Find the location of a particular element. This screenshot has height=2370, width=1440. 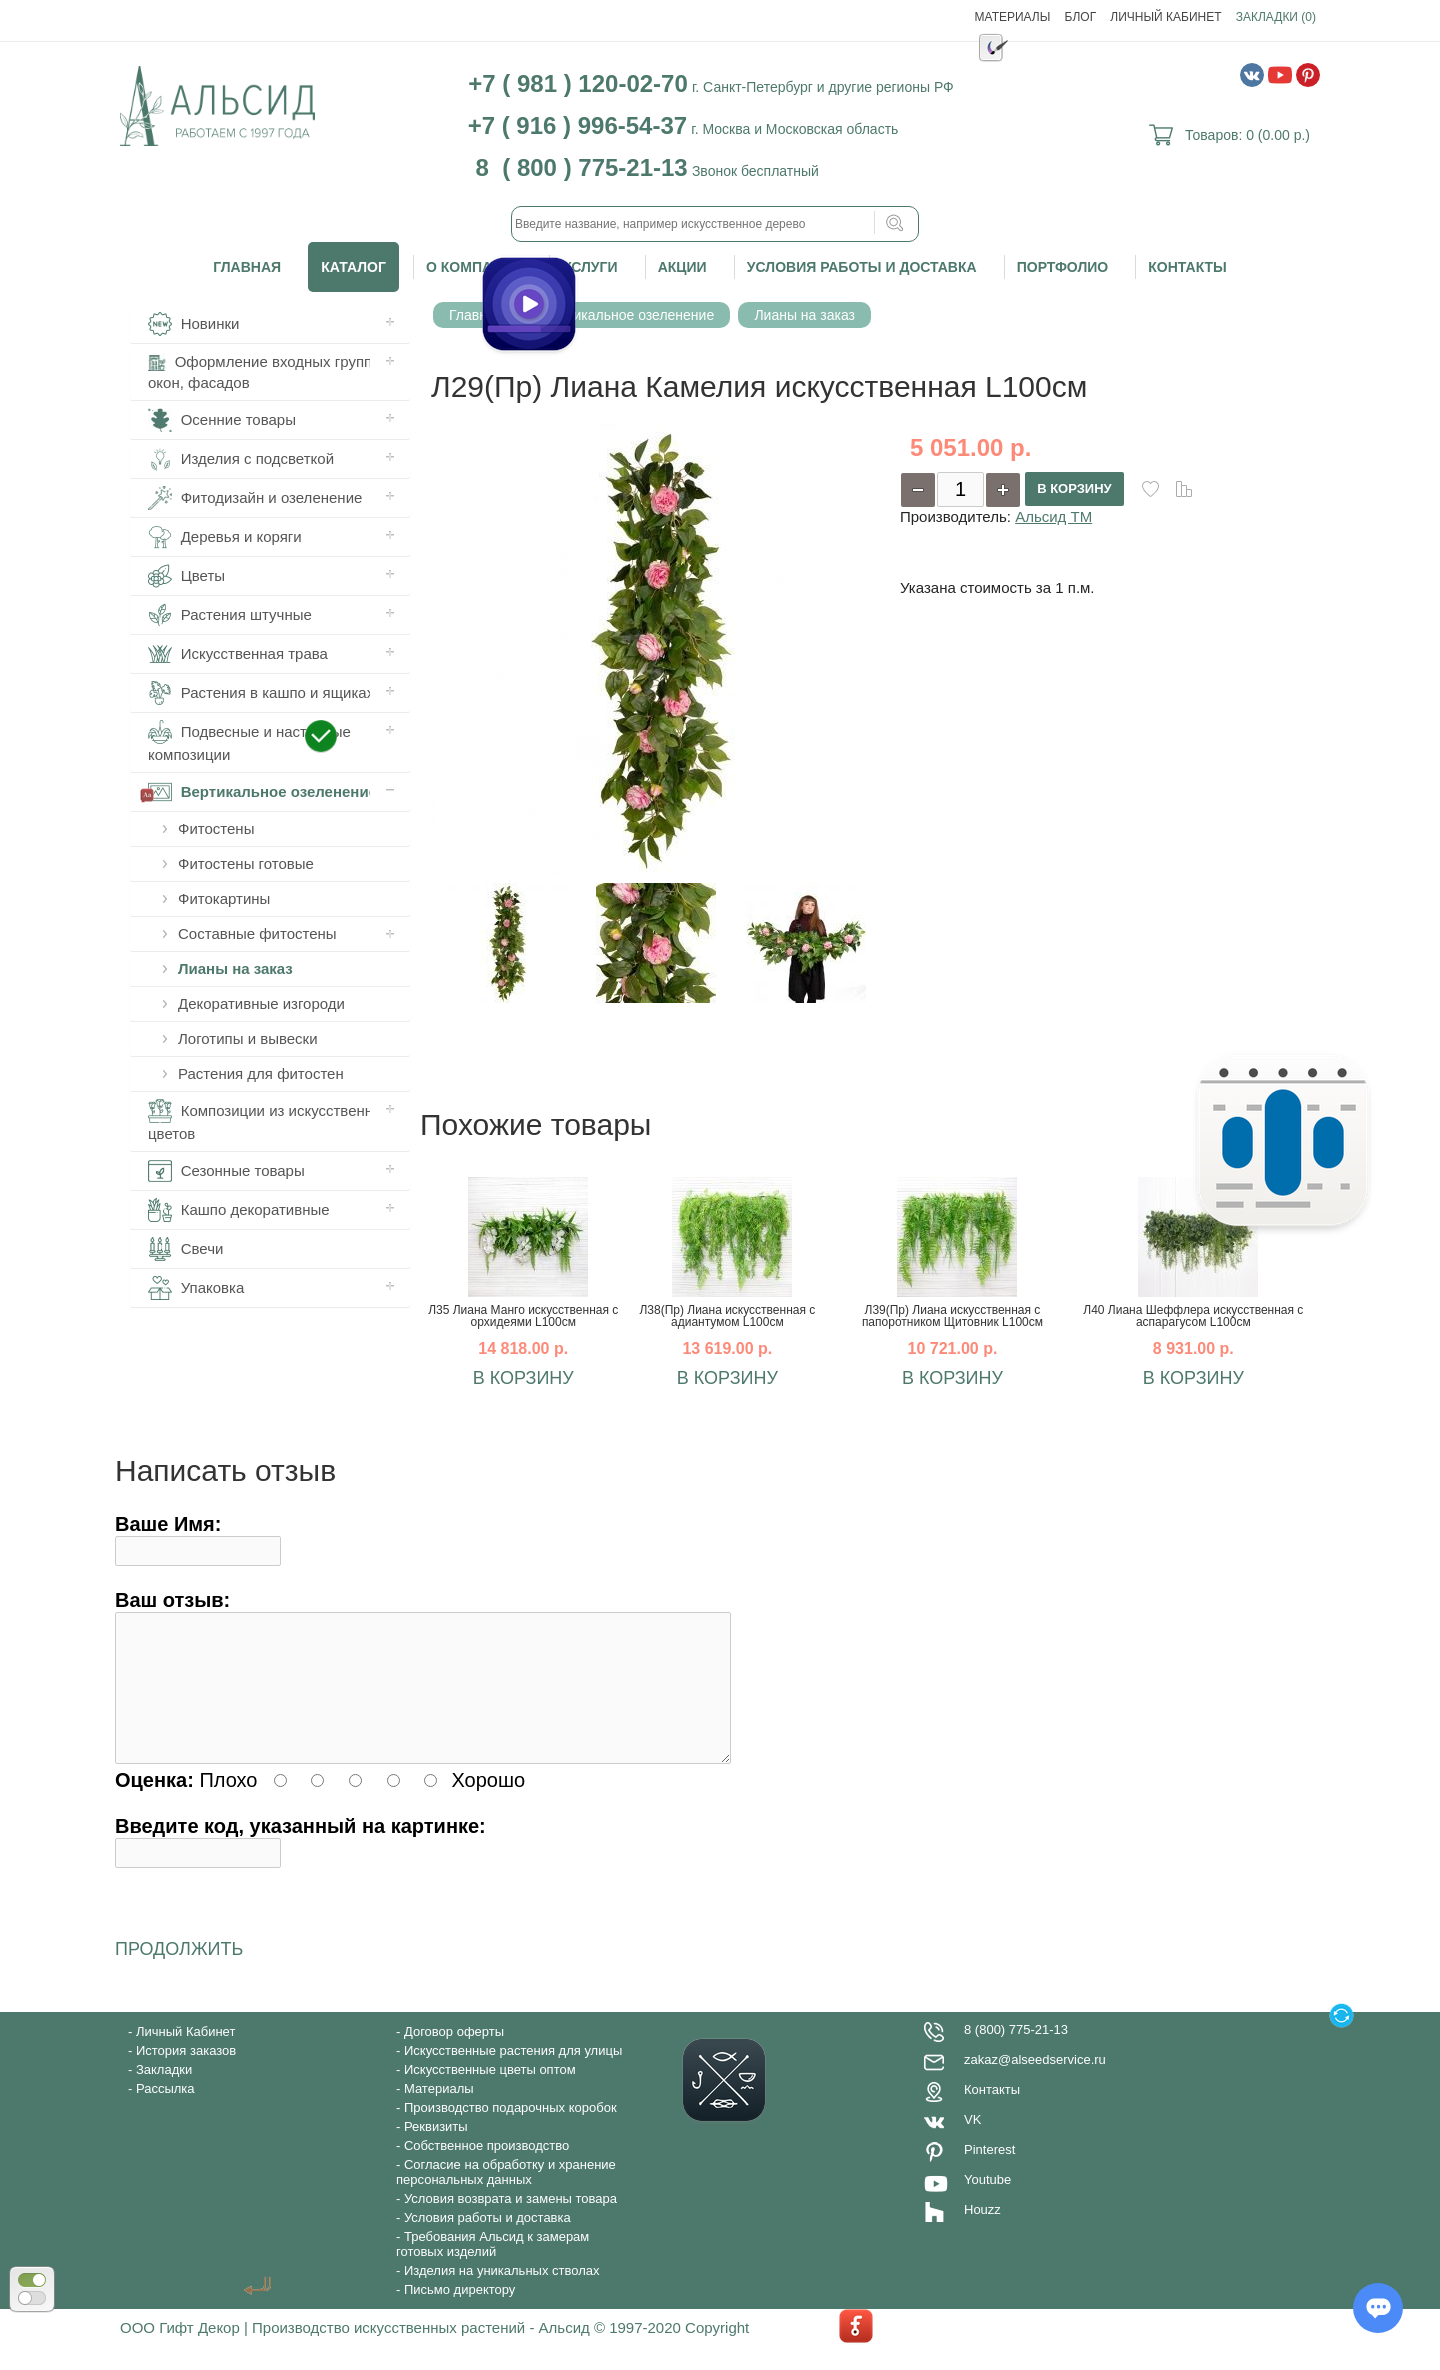

reply to all recipients of an email is located at coordinates (257, 2284).